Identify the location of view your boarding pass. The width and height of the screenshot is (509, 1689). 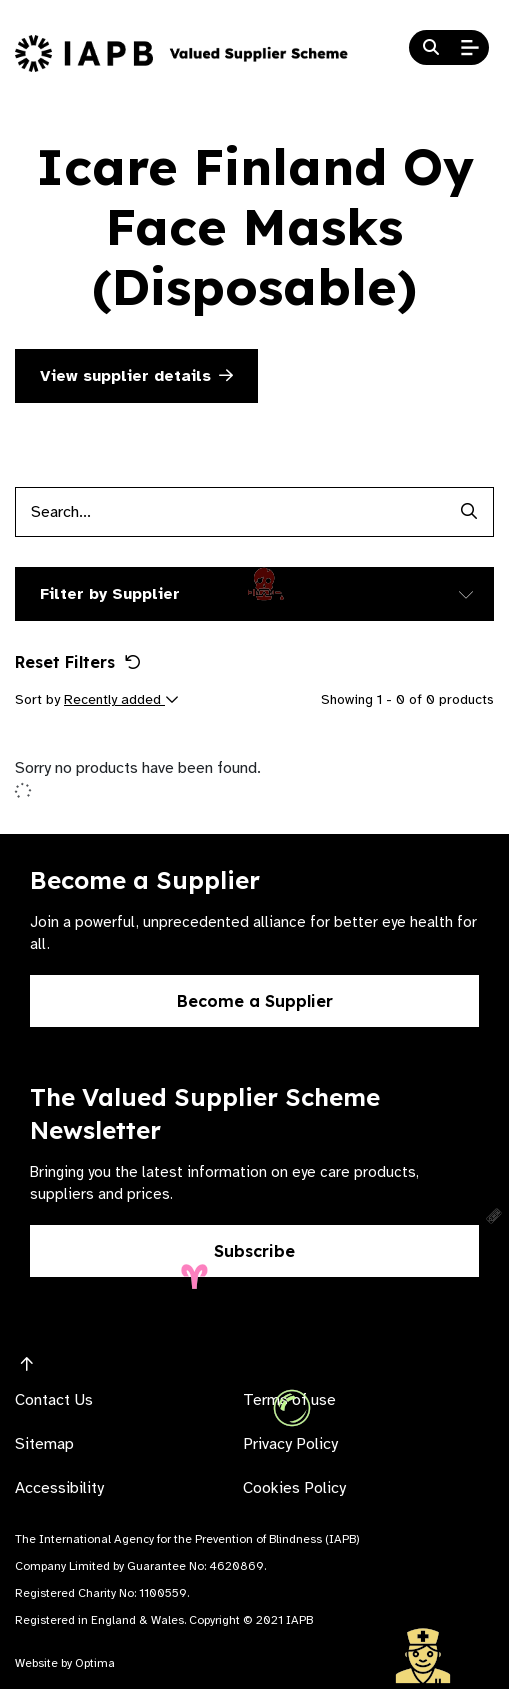
(494, 1216).